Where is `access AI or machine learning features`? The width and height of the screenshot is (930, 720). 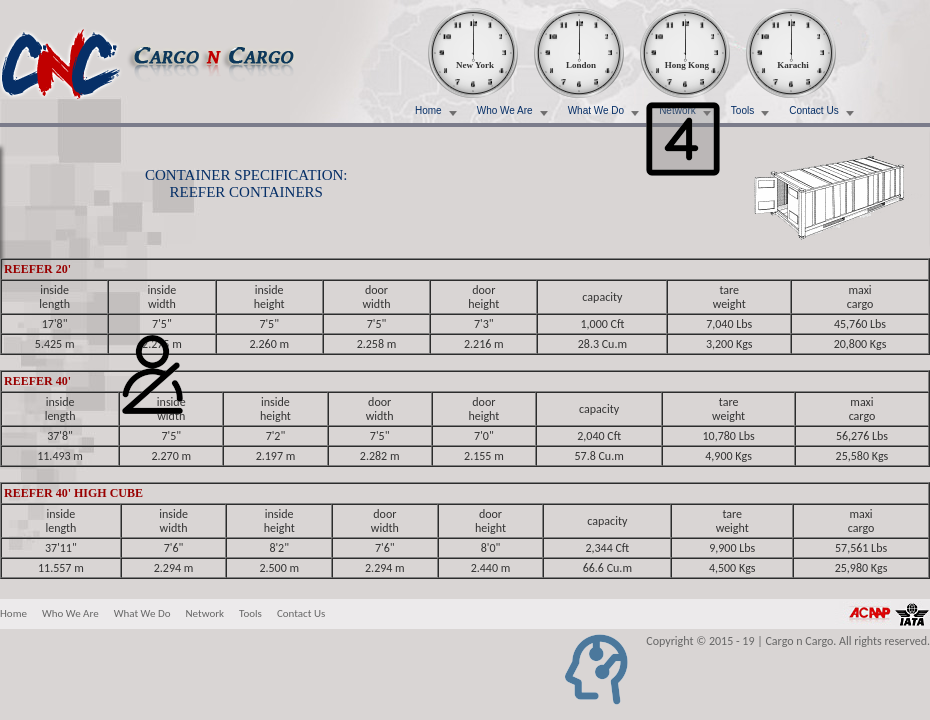 access AI or machine learning features is located at coordinates (597, 669).